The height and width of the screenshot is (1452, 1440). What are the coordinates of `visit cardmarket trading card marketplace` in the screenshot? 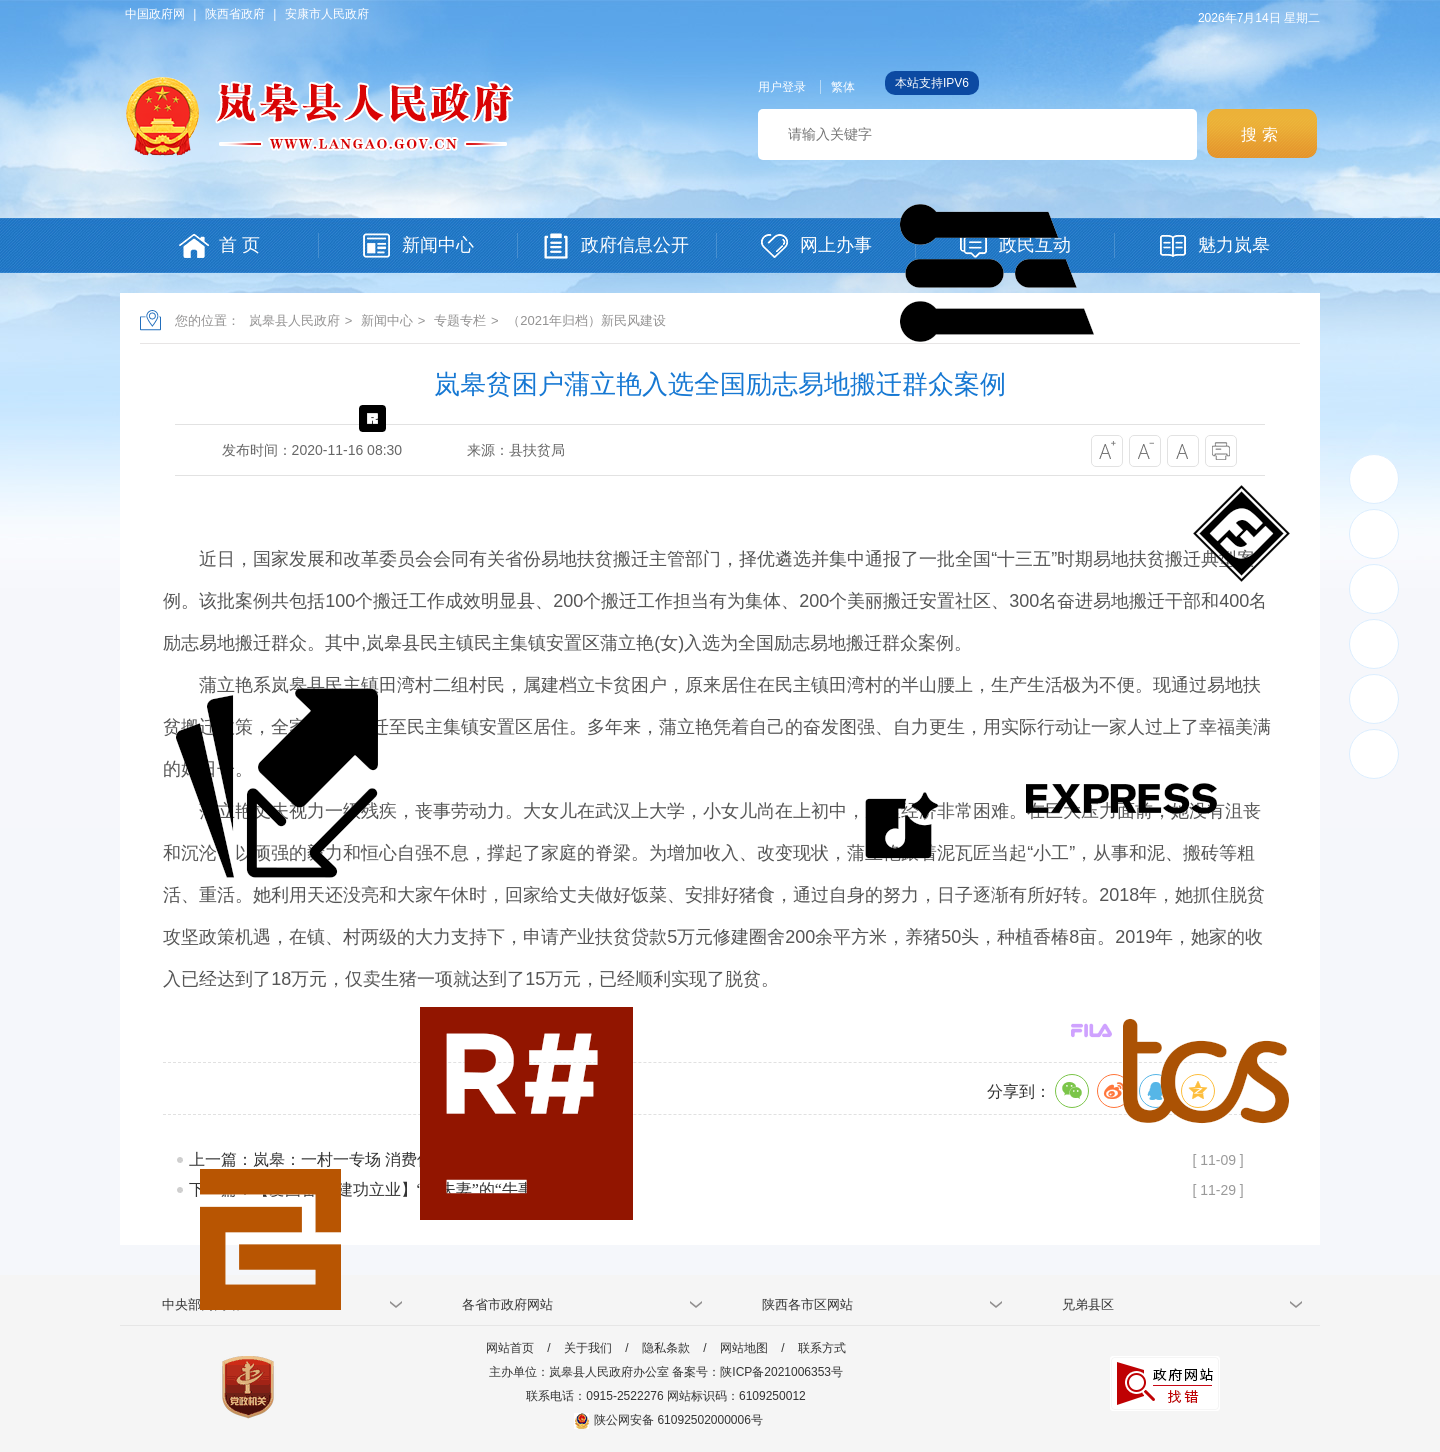 It's located at (277, 783).